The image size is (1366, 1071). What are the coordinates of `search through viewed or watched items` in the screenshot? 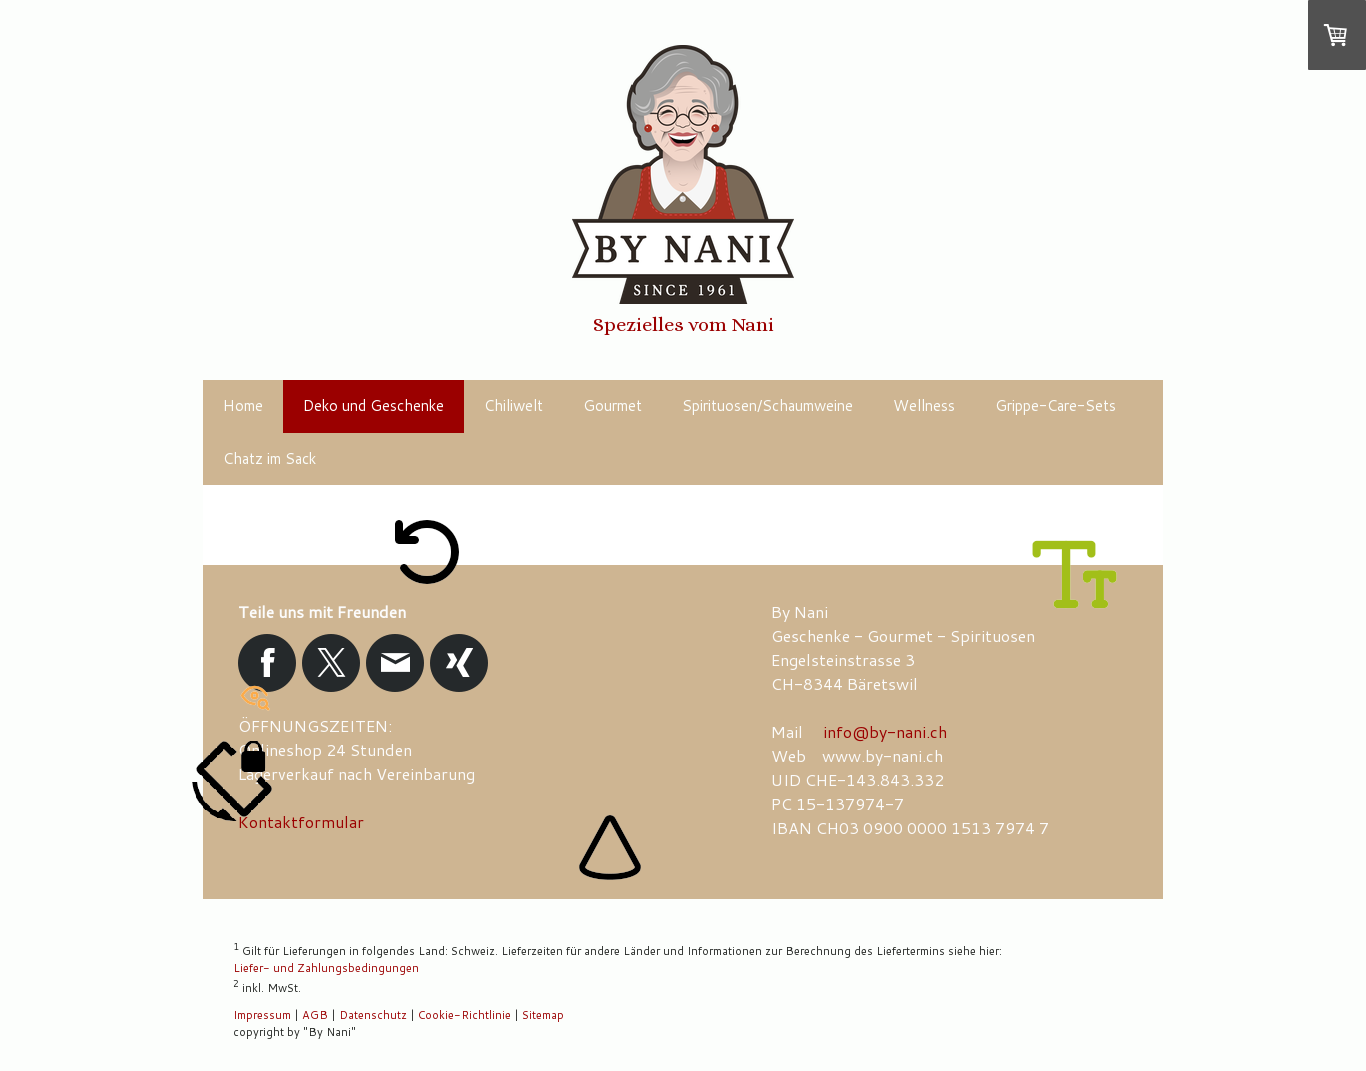 It's located at (254, 695).